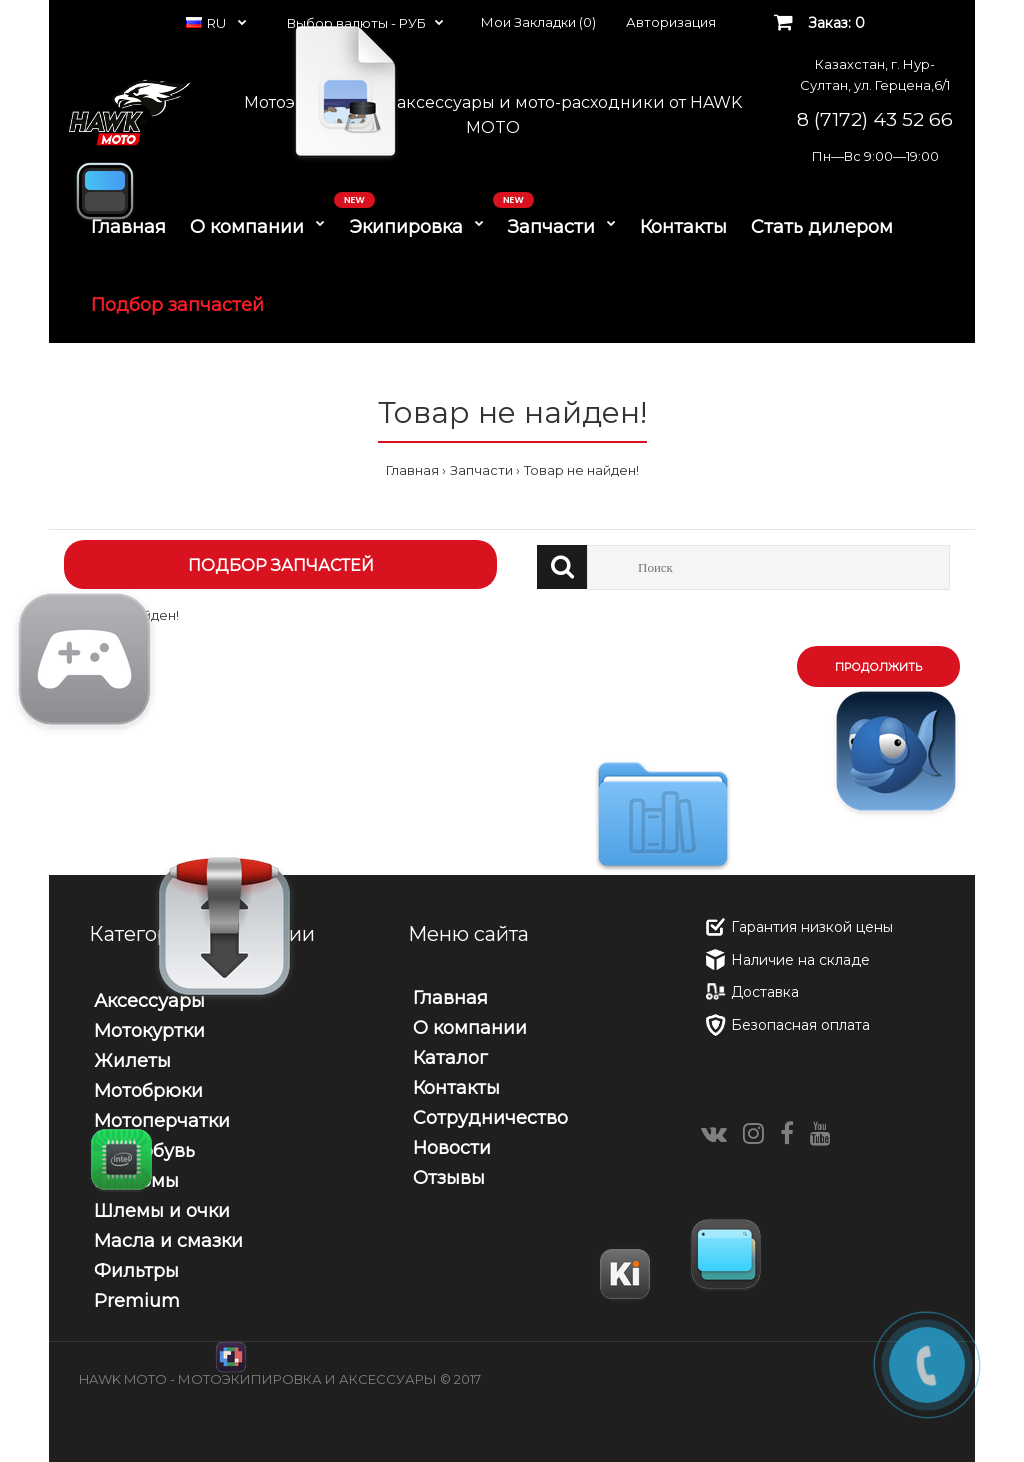 The image size is (1024, 1462). I want to click on open desktop activities preferences, so click(105, 191).